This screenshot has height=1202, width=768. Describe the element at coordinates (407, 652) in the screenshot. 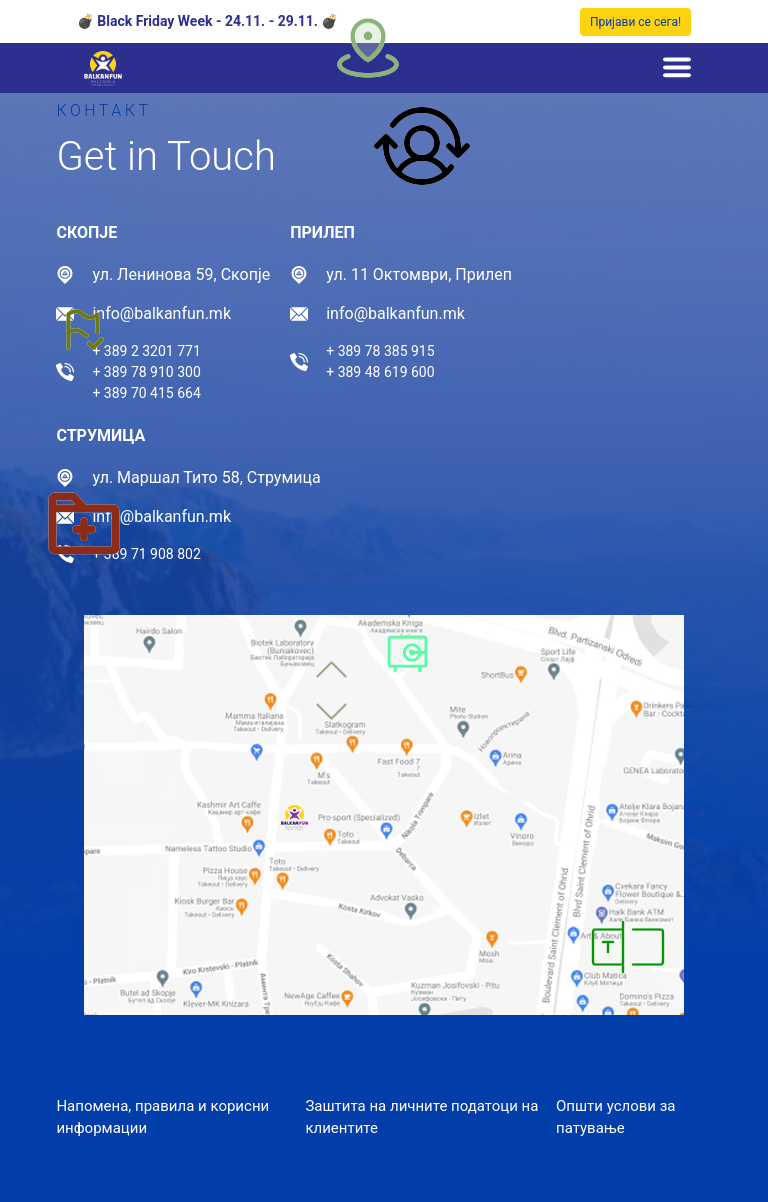

I see `access secure storage or vault` at that location.